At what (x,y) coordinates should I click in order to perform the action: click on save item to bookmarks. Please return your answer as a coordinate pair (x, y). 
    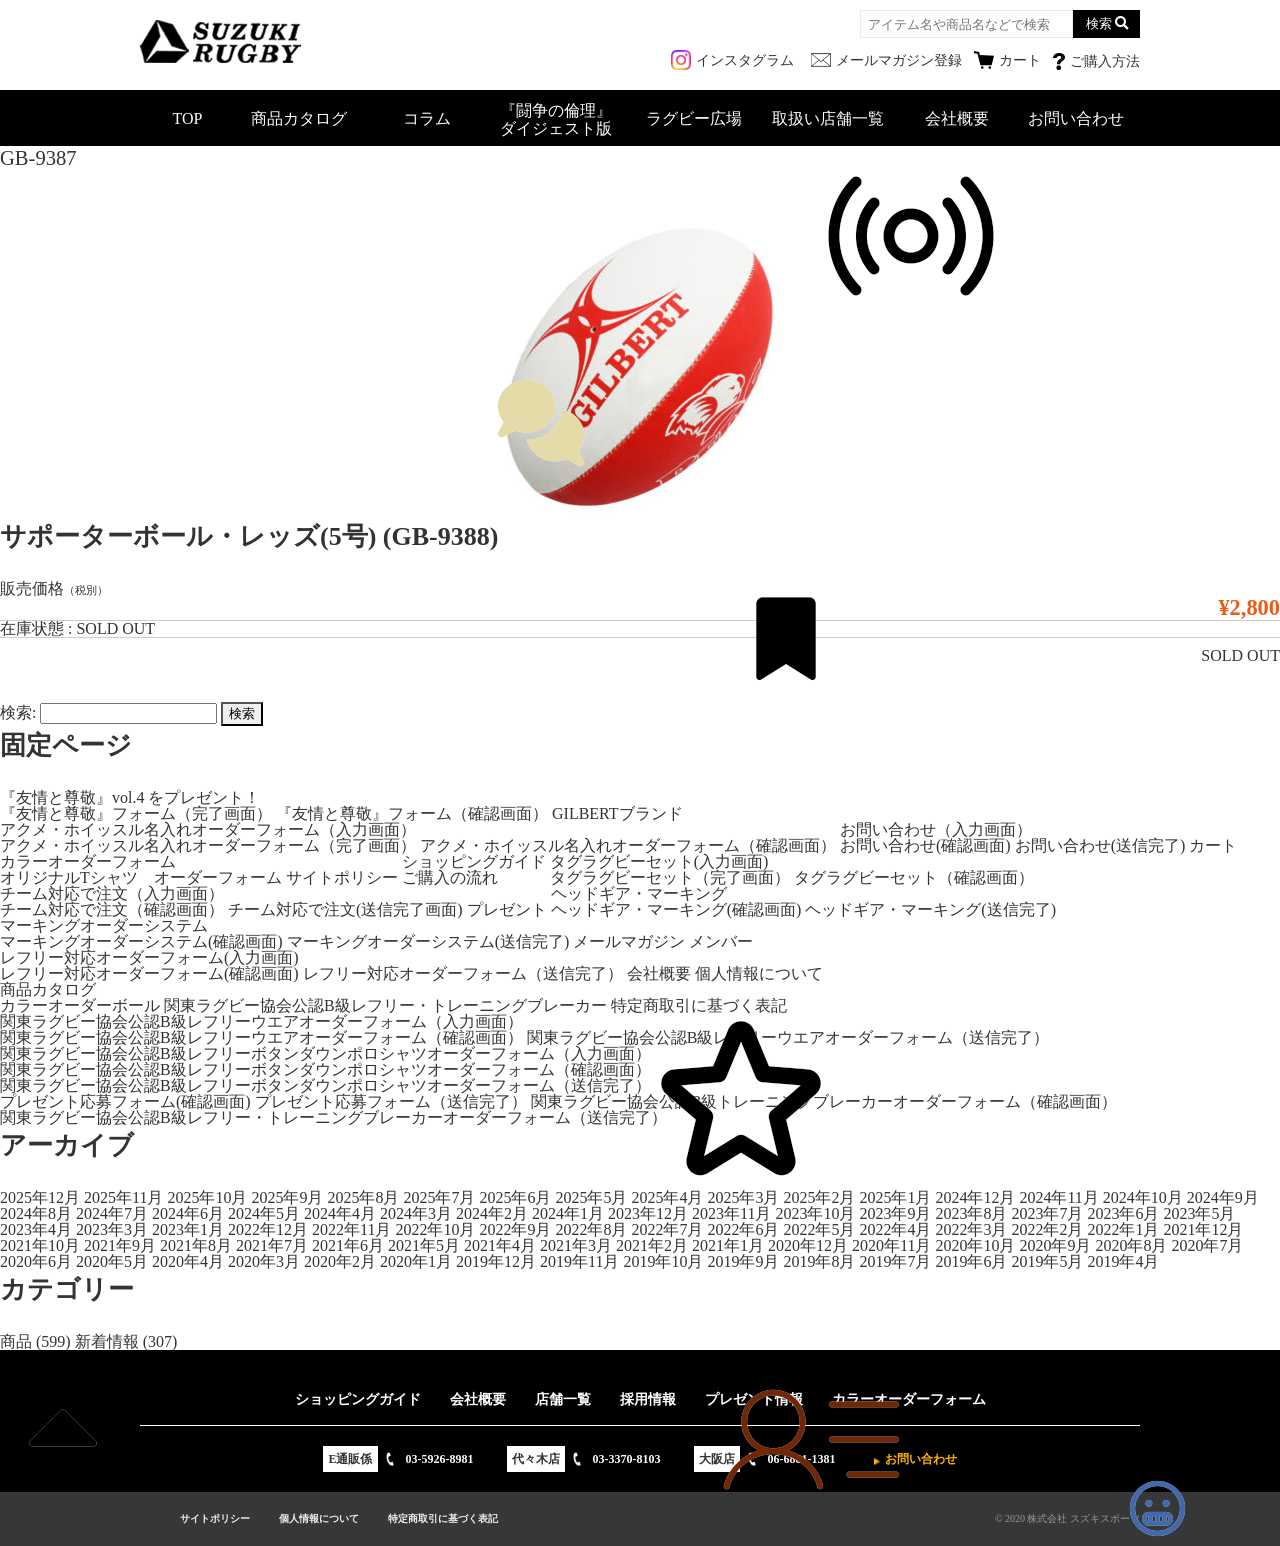
    Looking at the image, I should click on (786, 637).